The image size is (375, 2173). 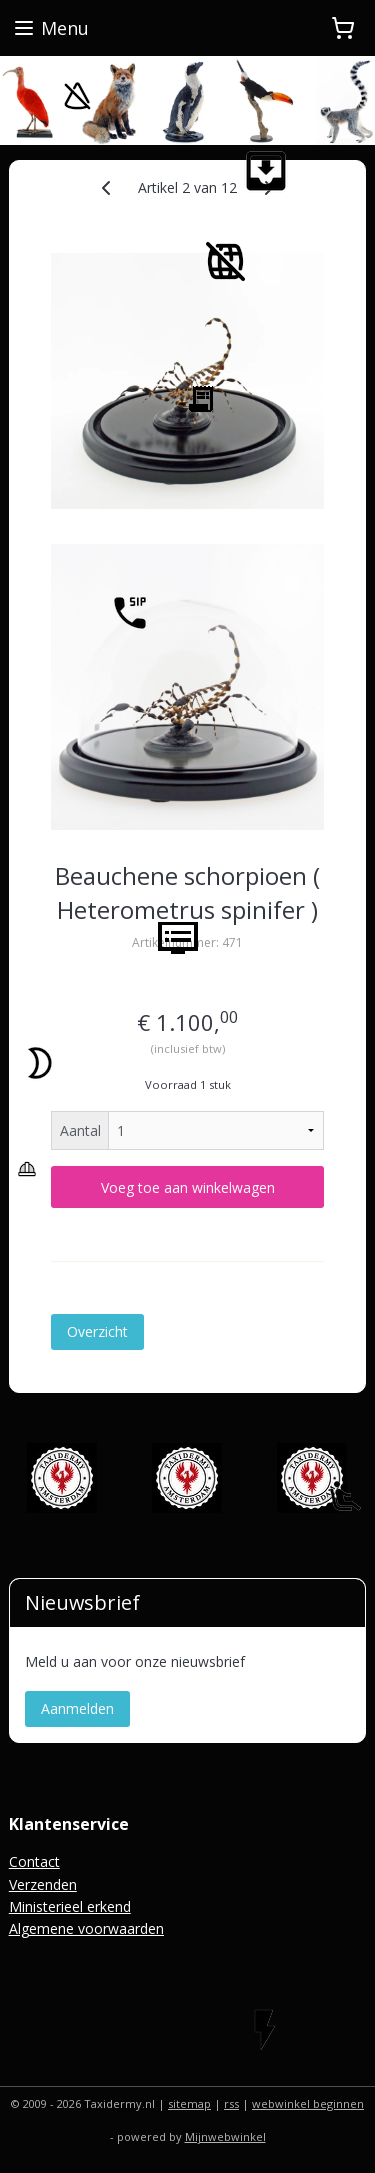 What do you see at coordinates (265, 2030) in the screenshot?
I see `turn on camera flash` at bounding box center [265, 2030].